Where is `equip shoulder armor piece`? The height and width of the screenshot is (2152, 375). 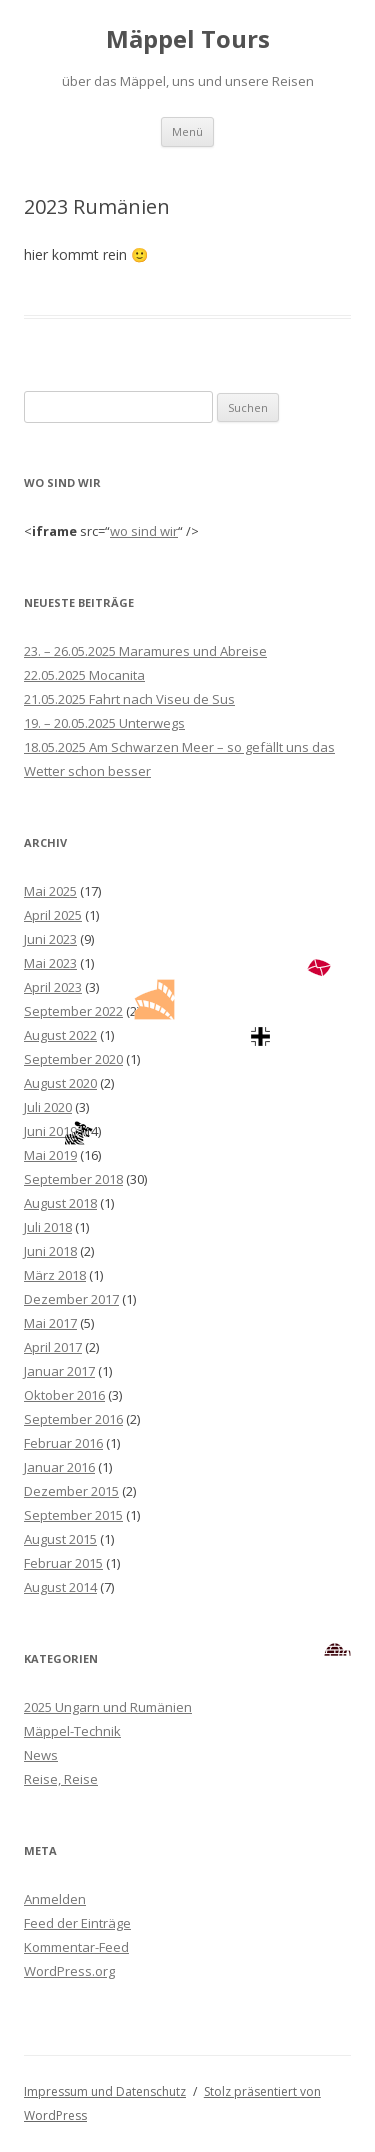
equip shoulder armor piece is located at coordinates (154, 999).